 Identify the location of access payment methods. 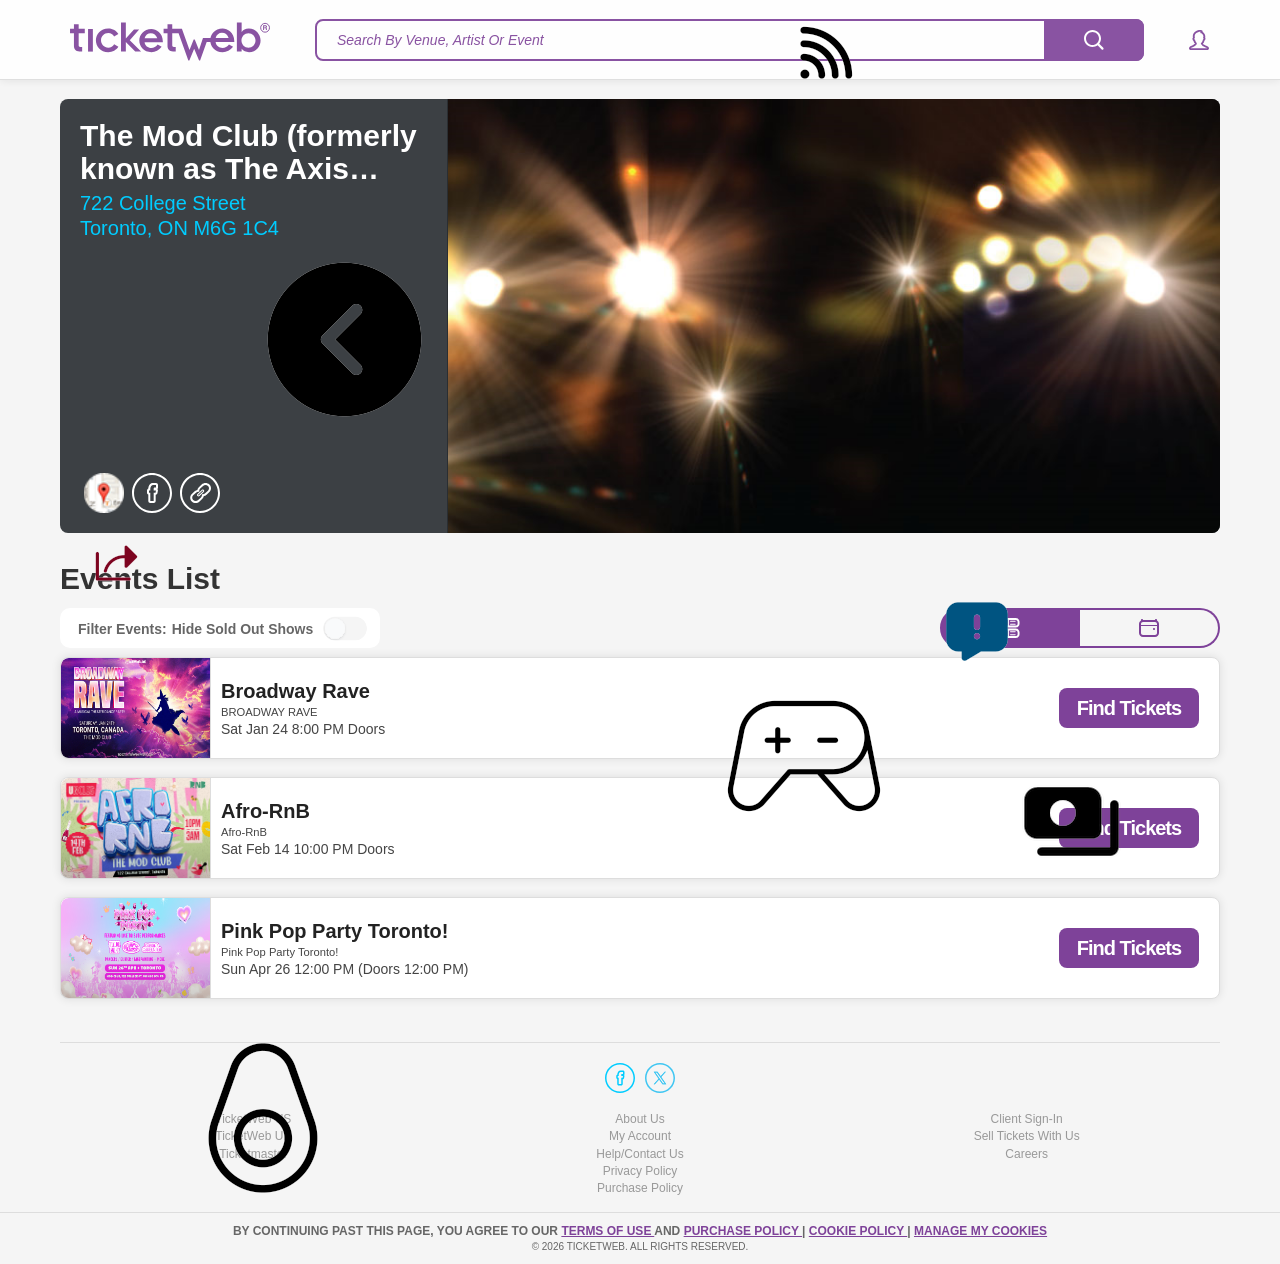
(1071, 821).